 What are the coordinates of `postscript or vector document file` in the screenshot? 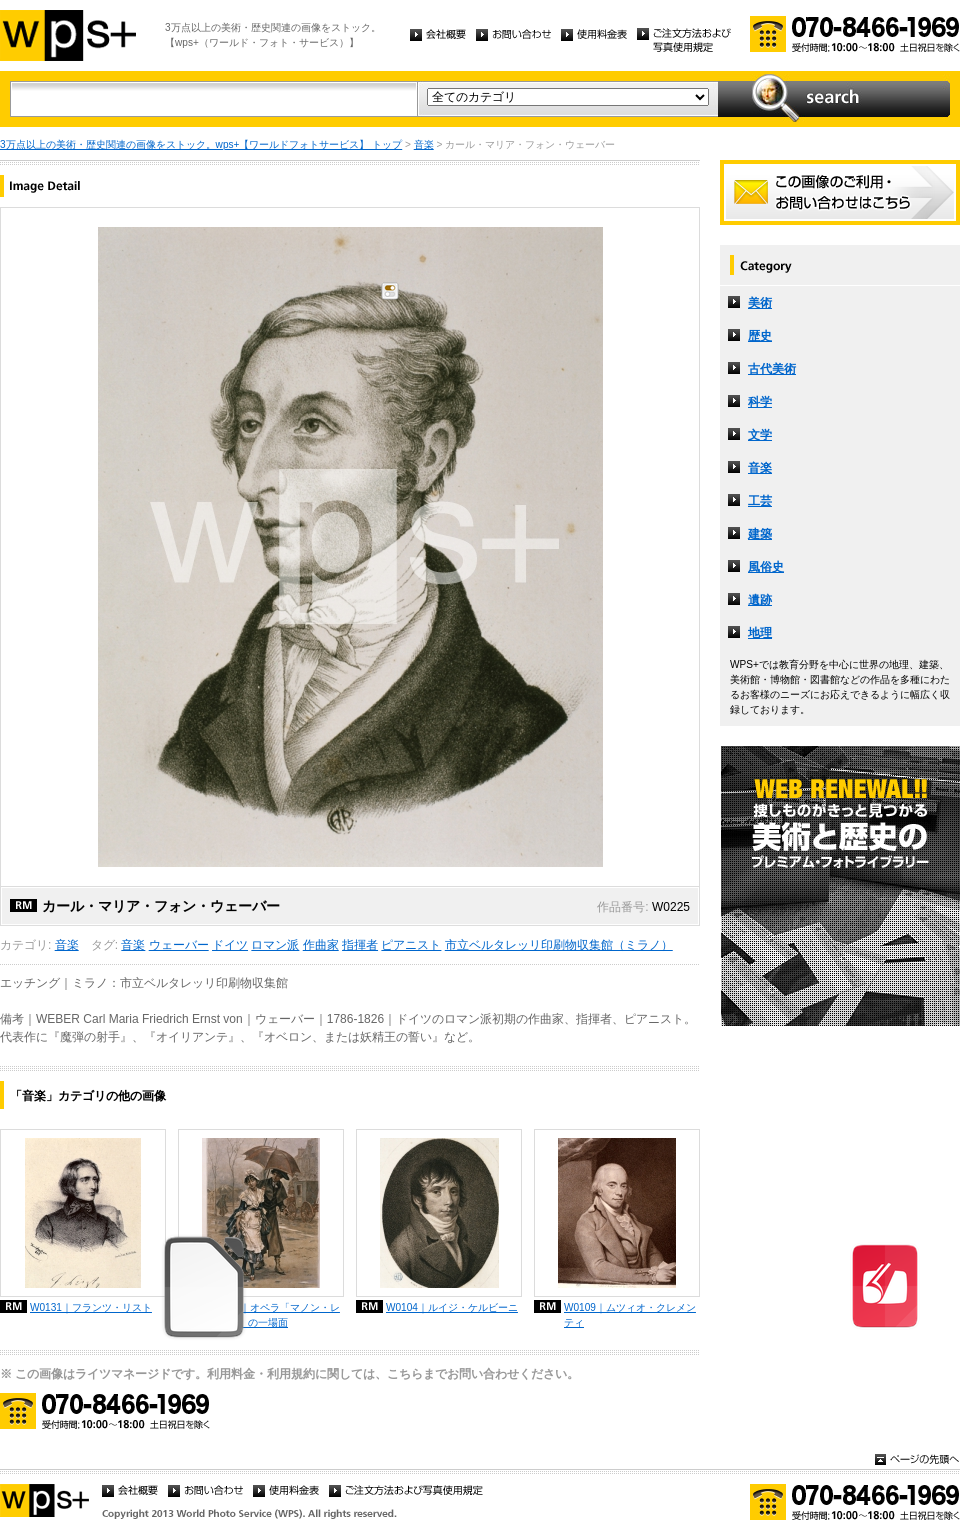 It's located at (885, 1286).